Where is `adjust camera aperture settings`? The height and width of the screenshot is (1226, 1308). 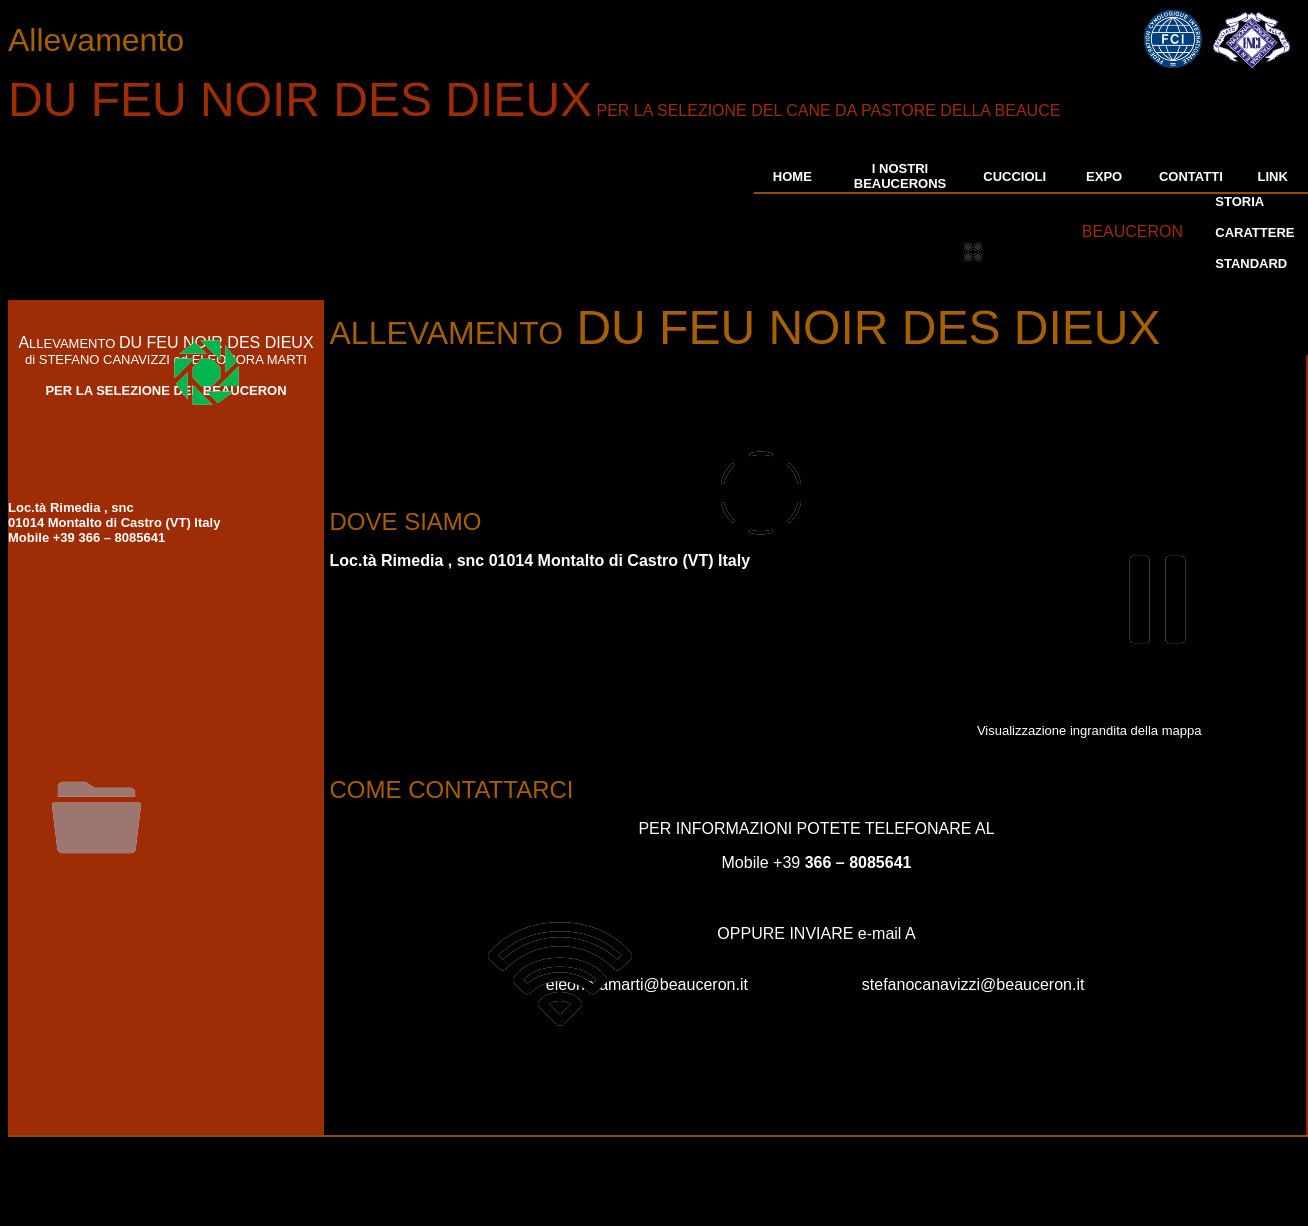
adjust camera aperture settings is located at coordinates (206, 372).